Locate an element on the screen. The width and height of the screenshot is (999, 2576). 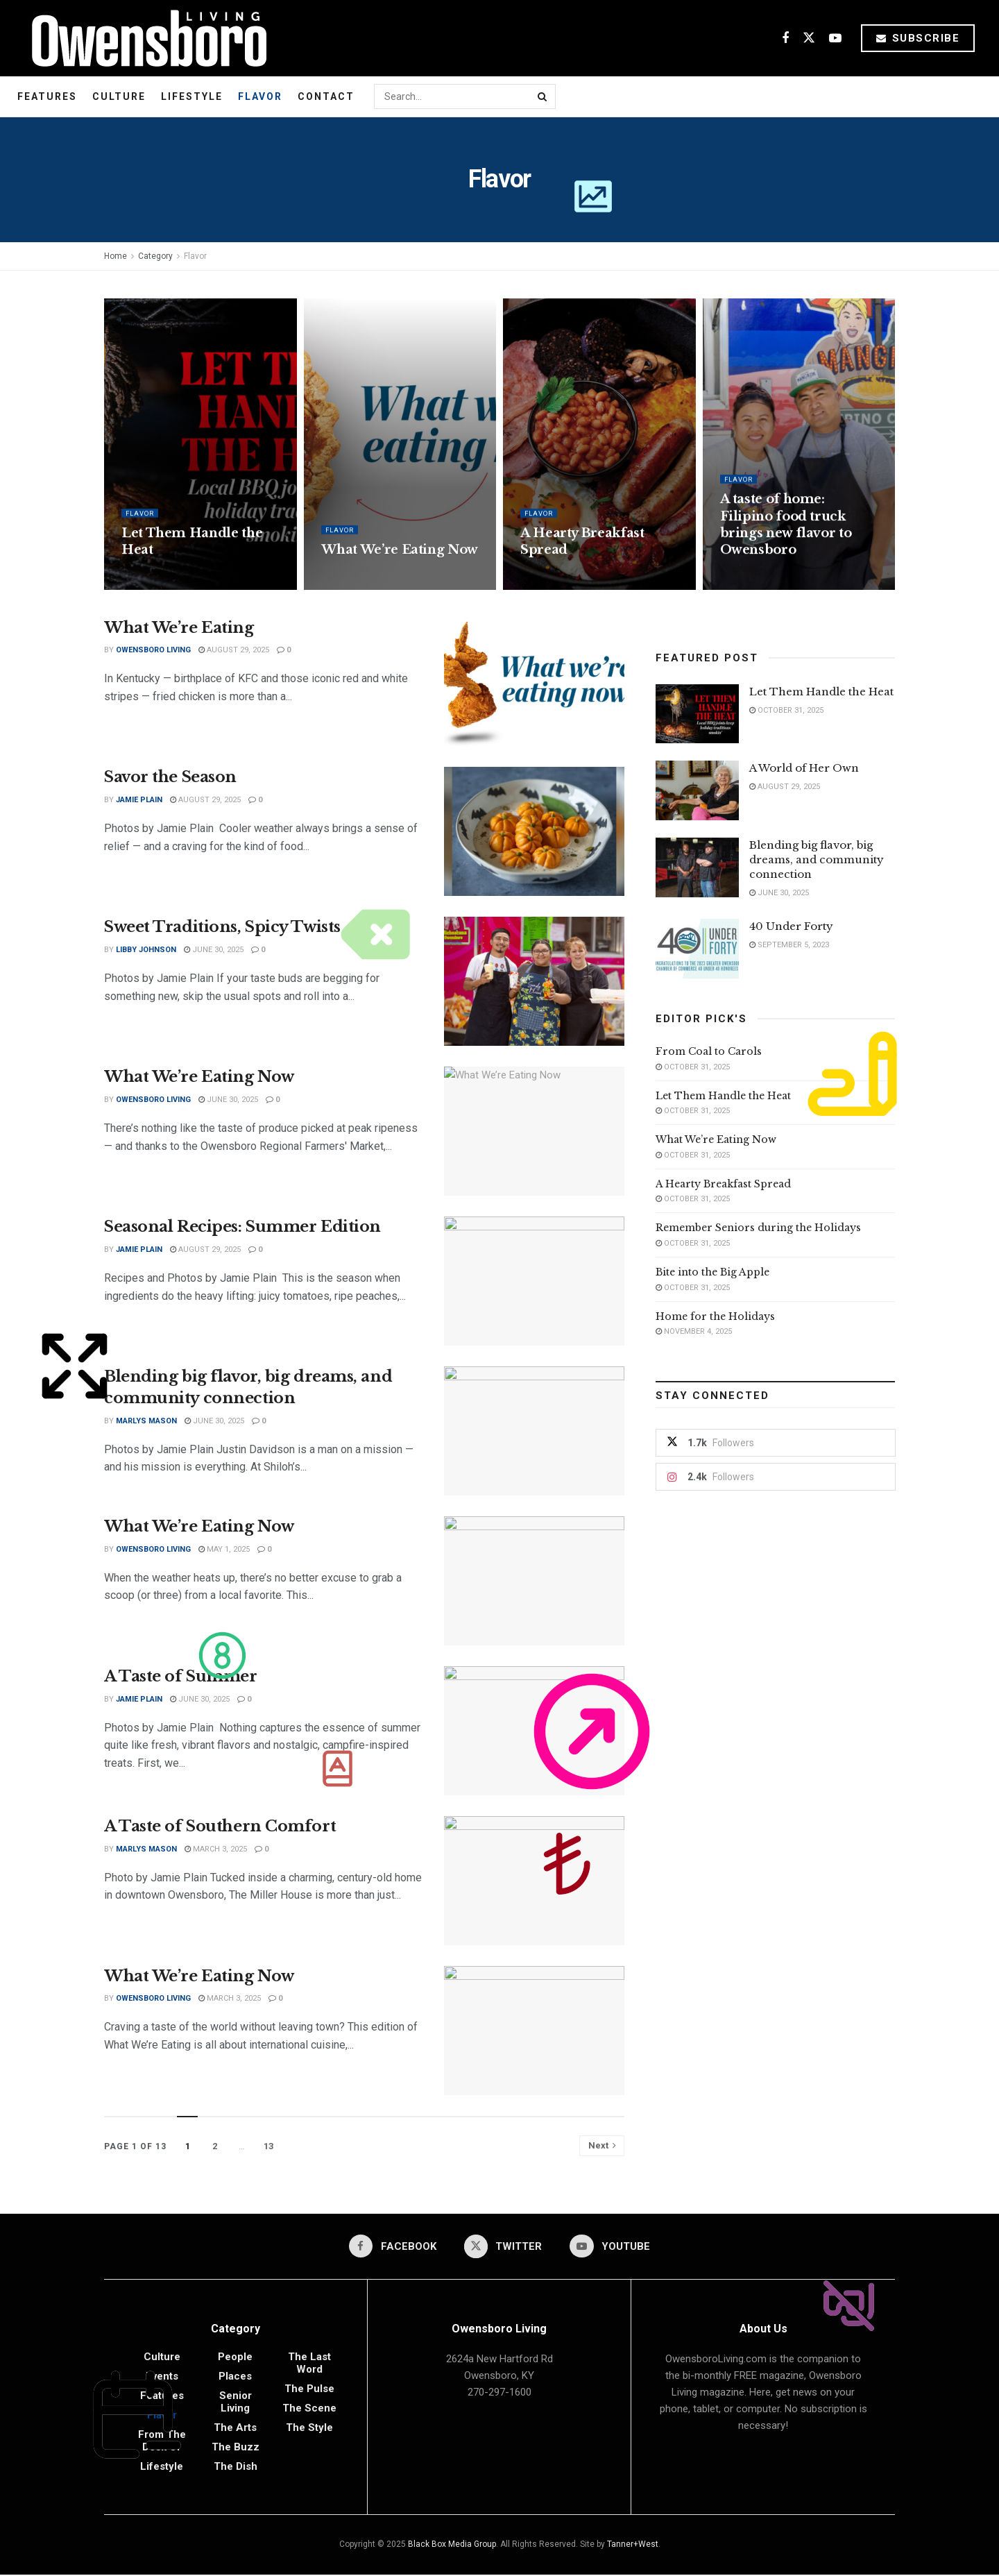
remove an event from your calendar is located at coordinates (133, 2414).